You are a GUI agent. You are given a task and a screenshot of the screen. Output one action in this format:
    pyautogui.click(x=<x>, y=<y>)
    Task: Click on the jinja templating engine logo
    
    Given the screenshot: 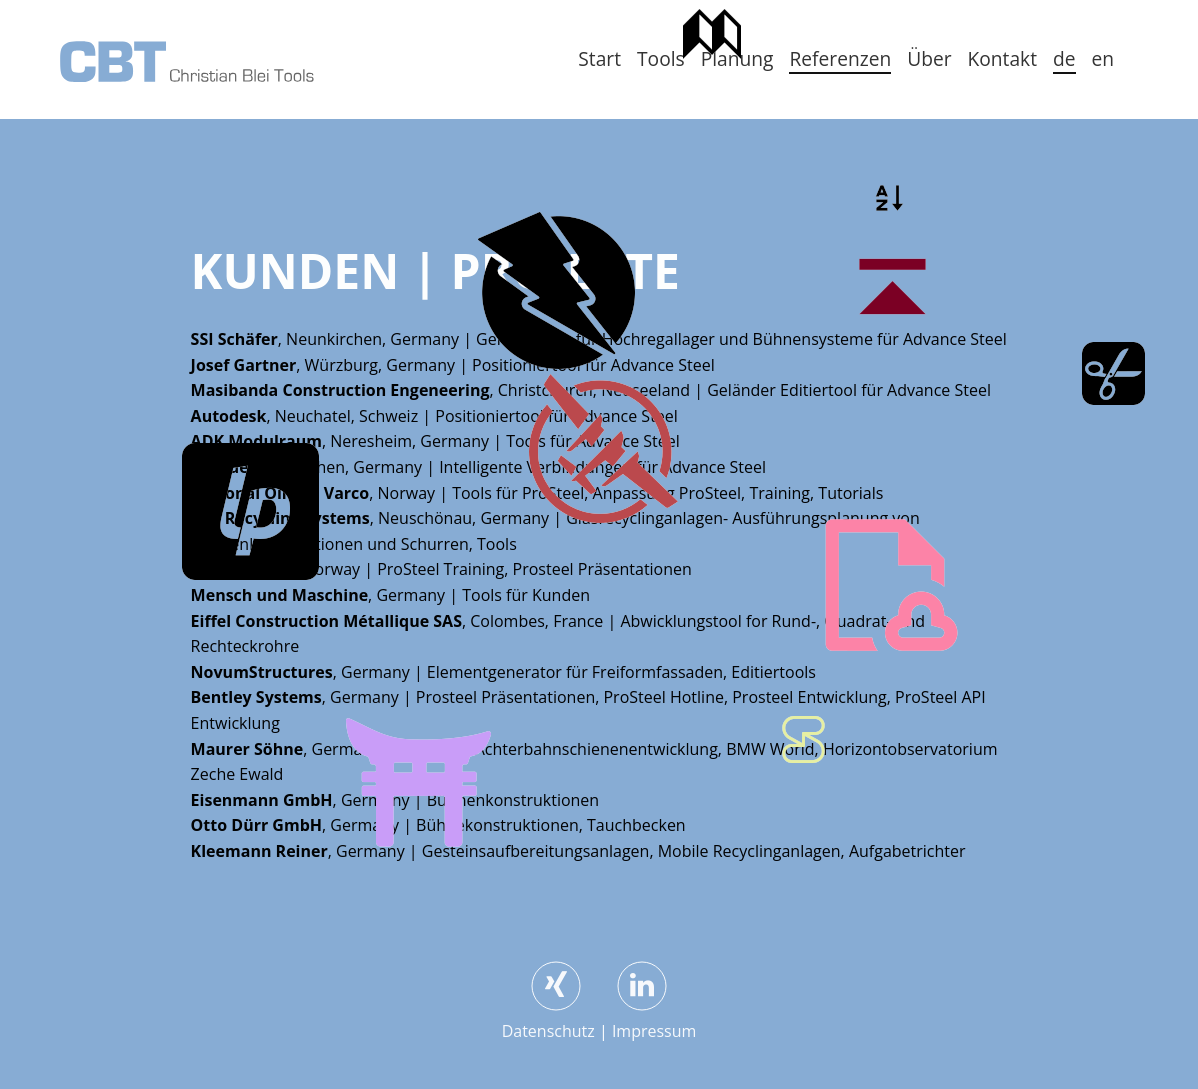 What is the action you would take?
    pyautogui.click(x=418, y=782)
    